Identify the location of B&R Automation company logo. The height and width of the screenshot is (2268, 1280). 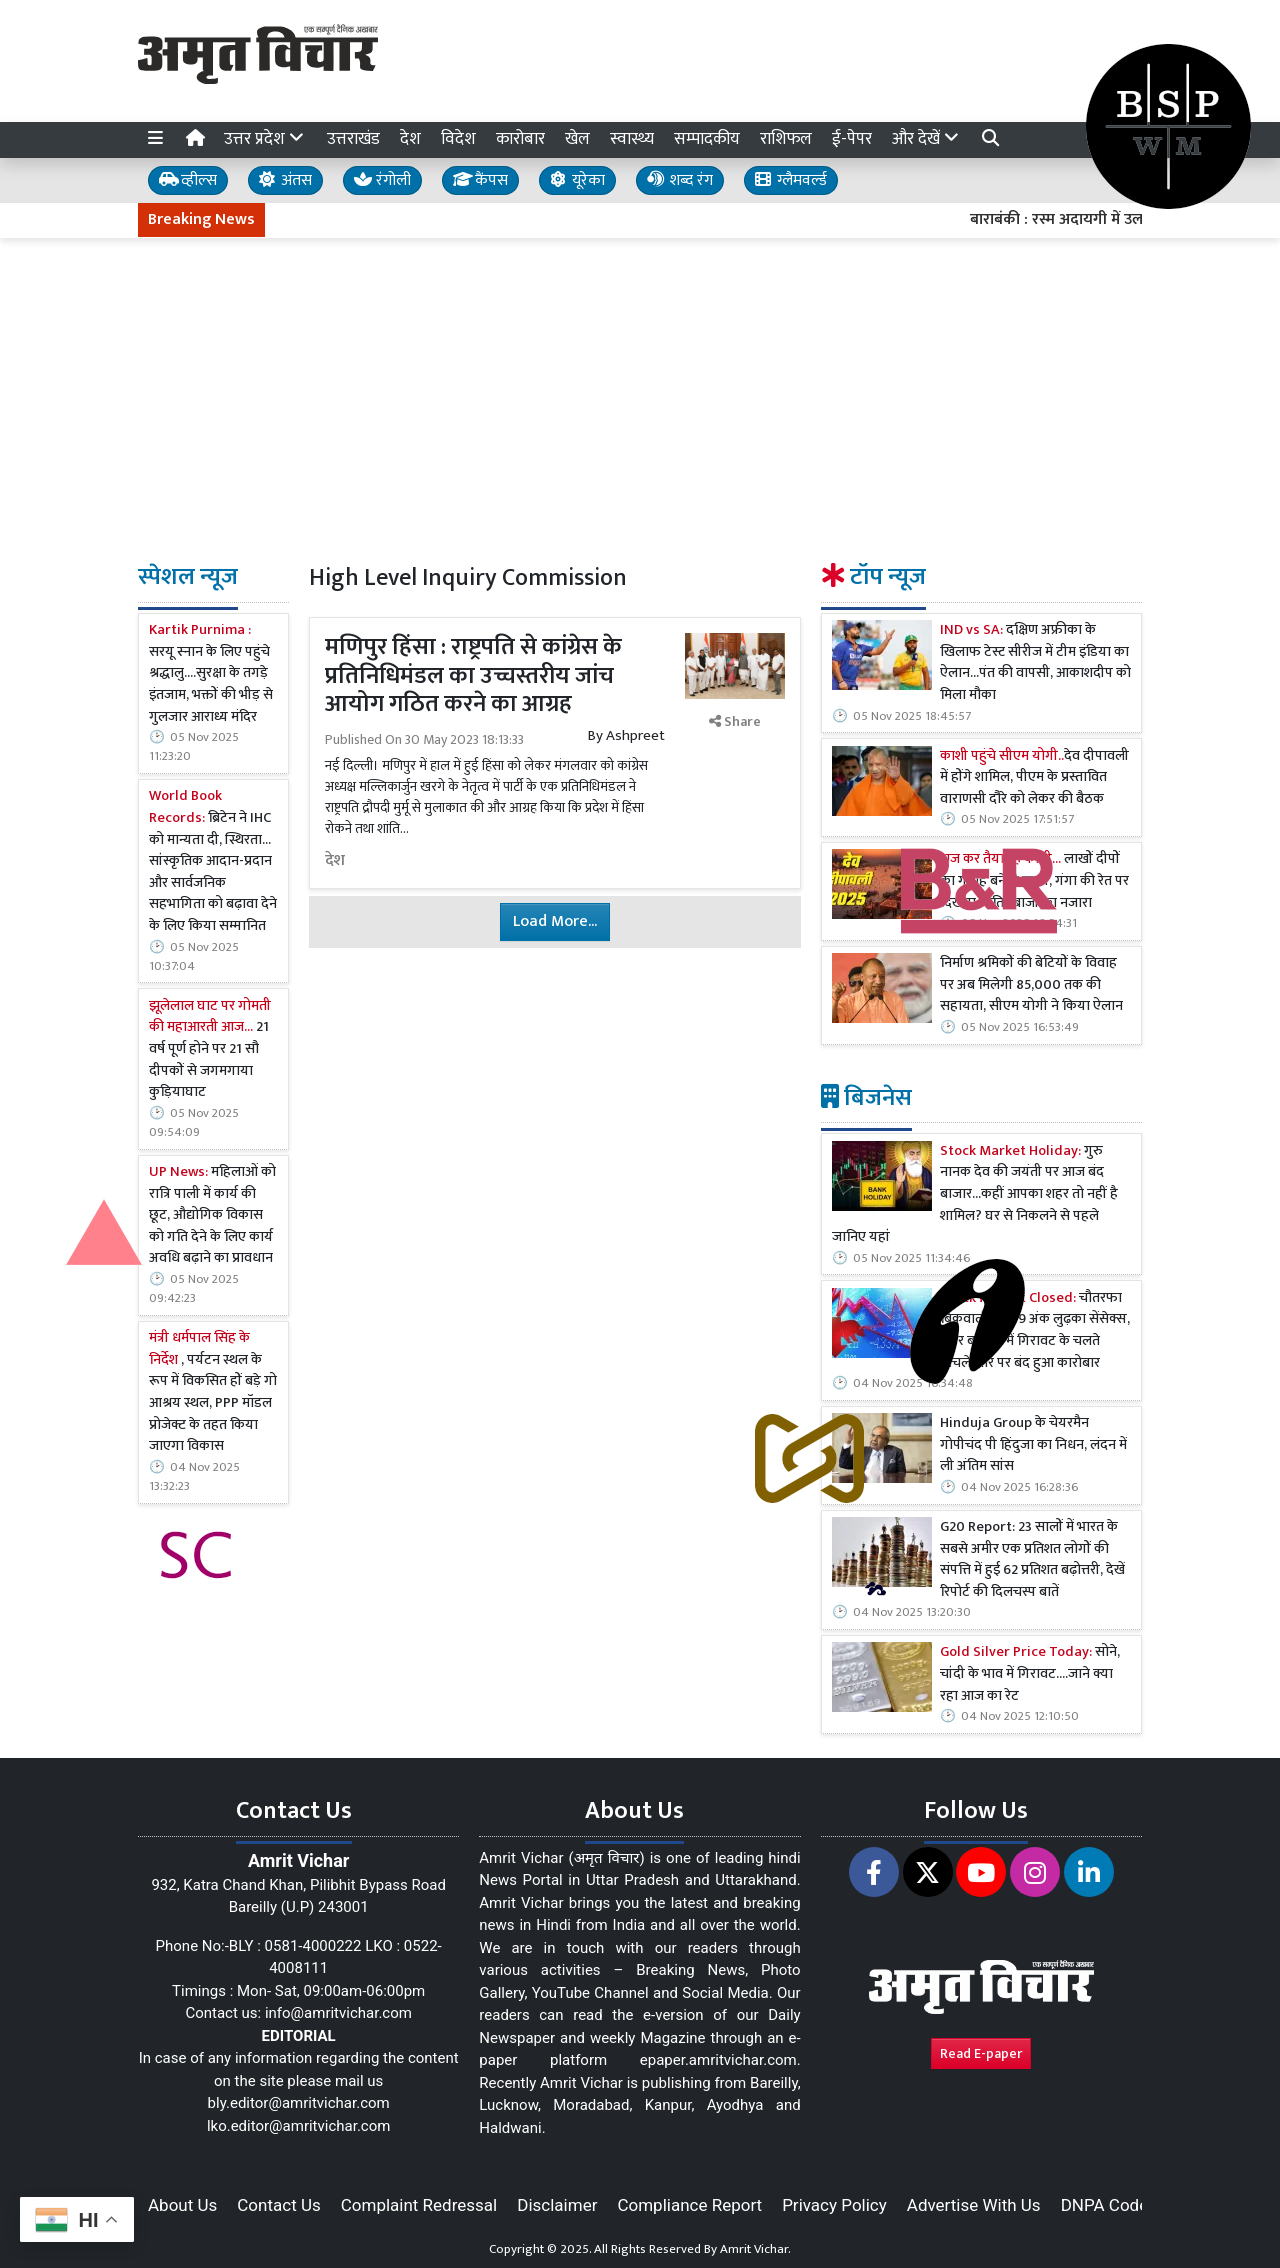
(979, 891).